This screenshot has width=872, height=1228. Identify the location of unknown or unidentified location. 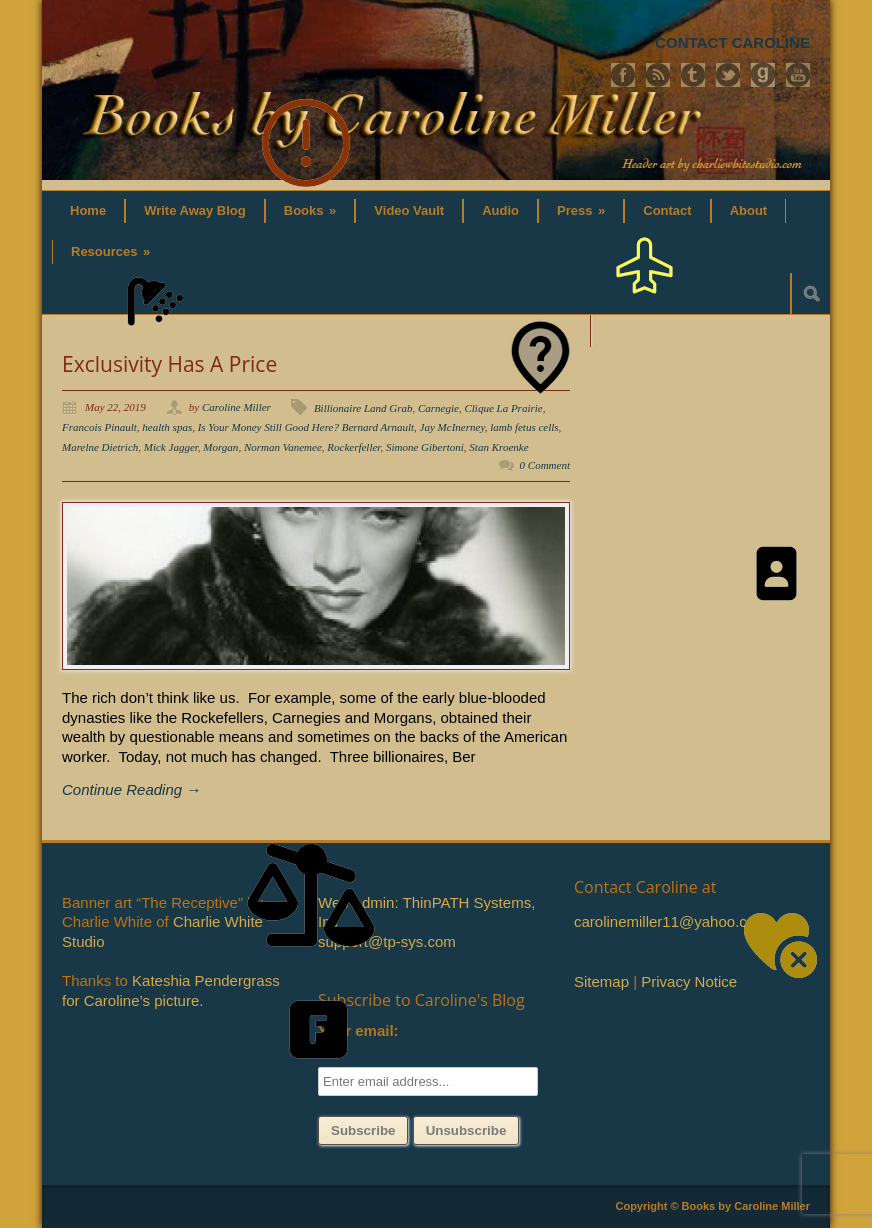
(540, 357).